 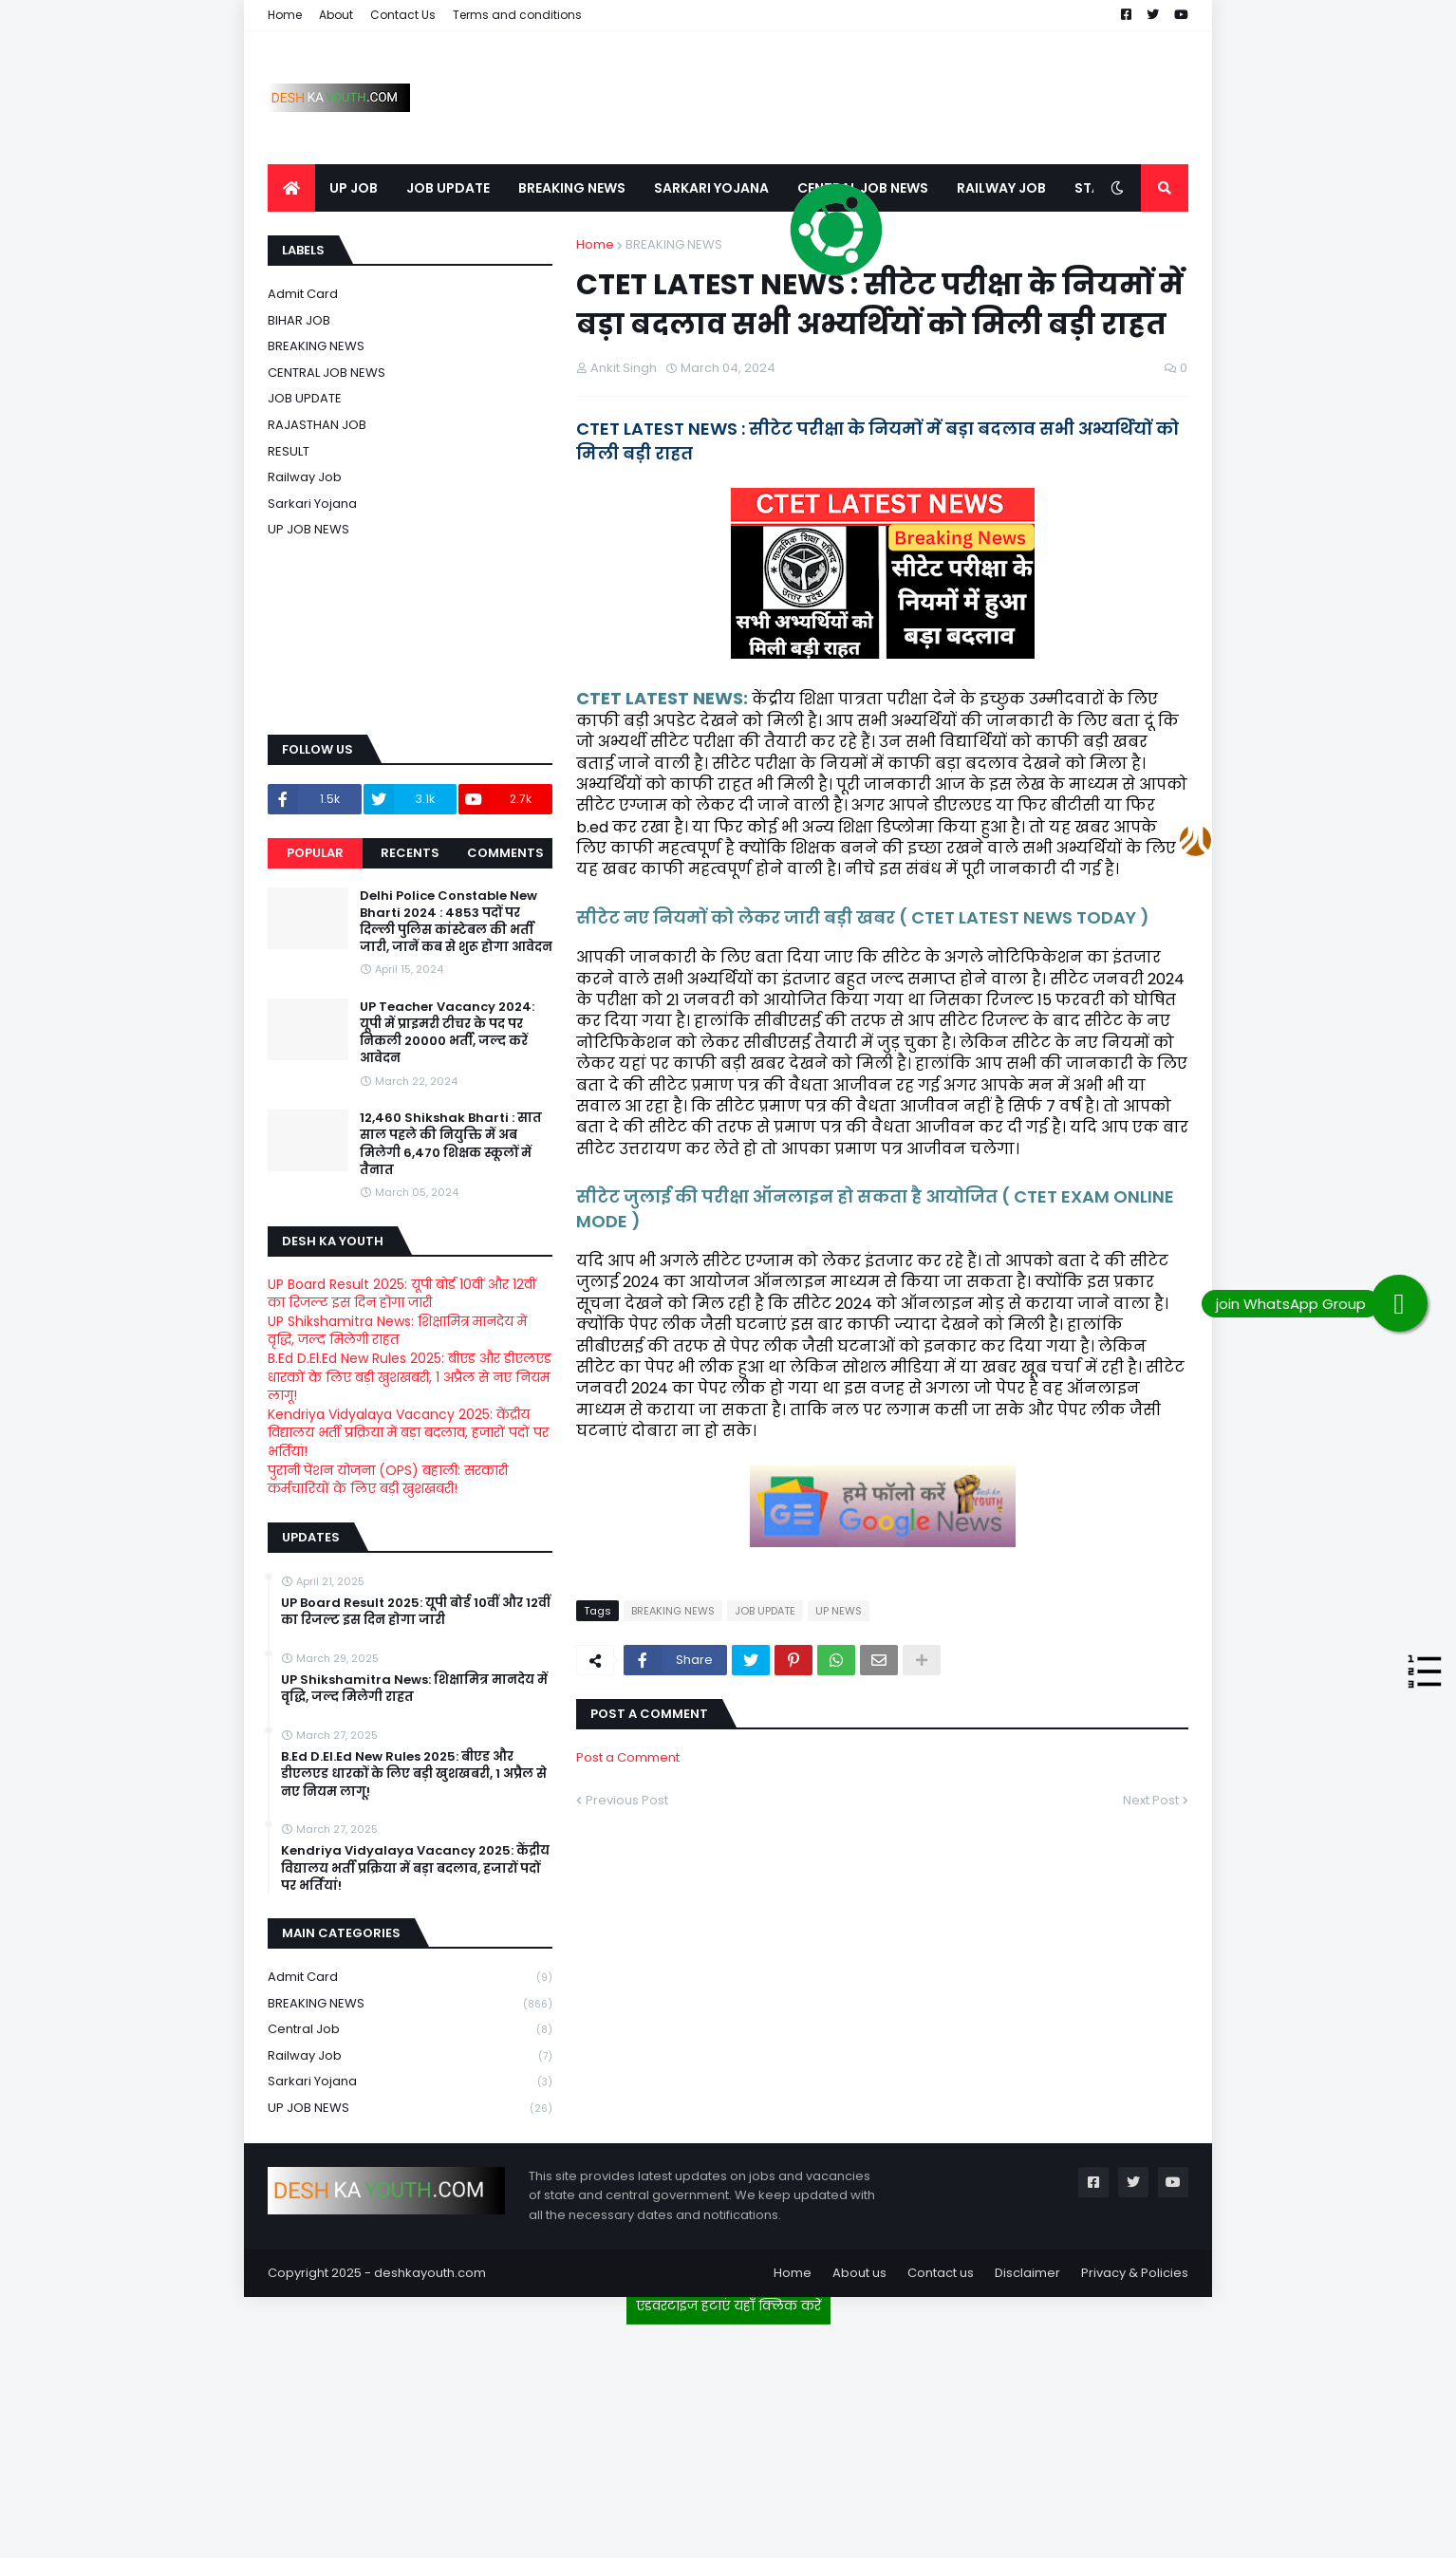 What do you see at coordinates (1425, 1671) in the screenshot?
I see `create a numbered list` at bounding box center [1425, 1671].